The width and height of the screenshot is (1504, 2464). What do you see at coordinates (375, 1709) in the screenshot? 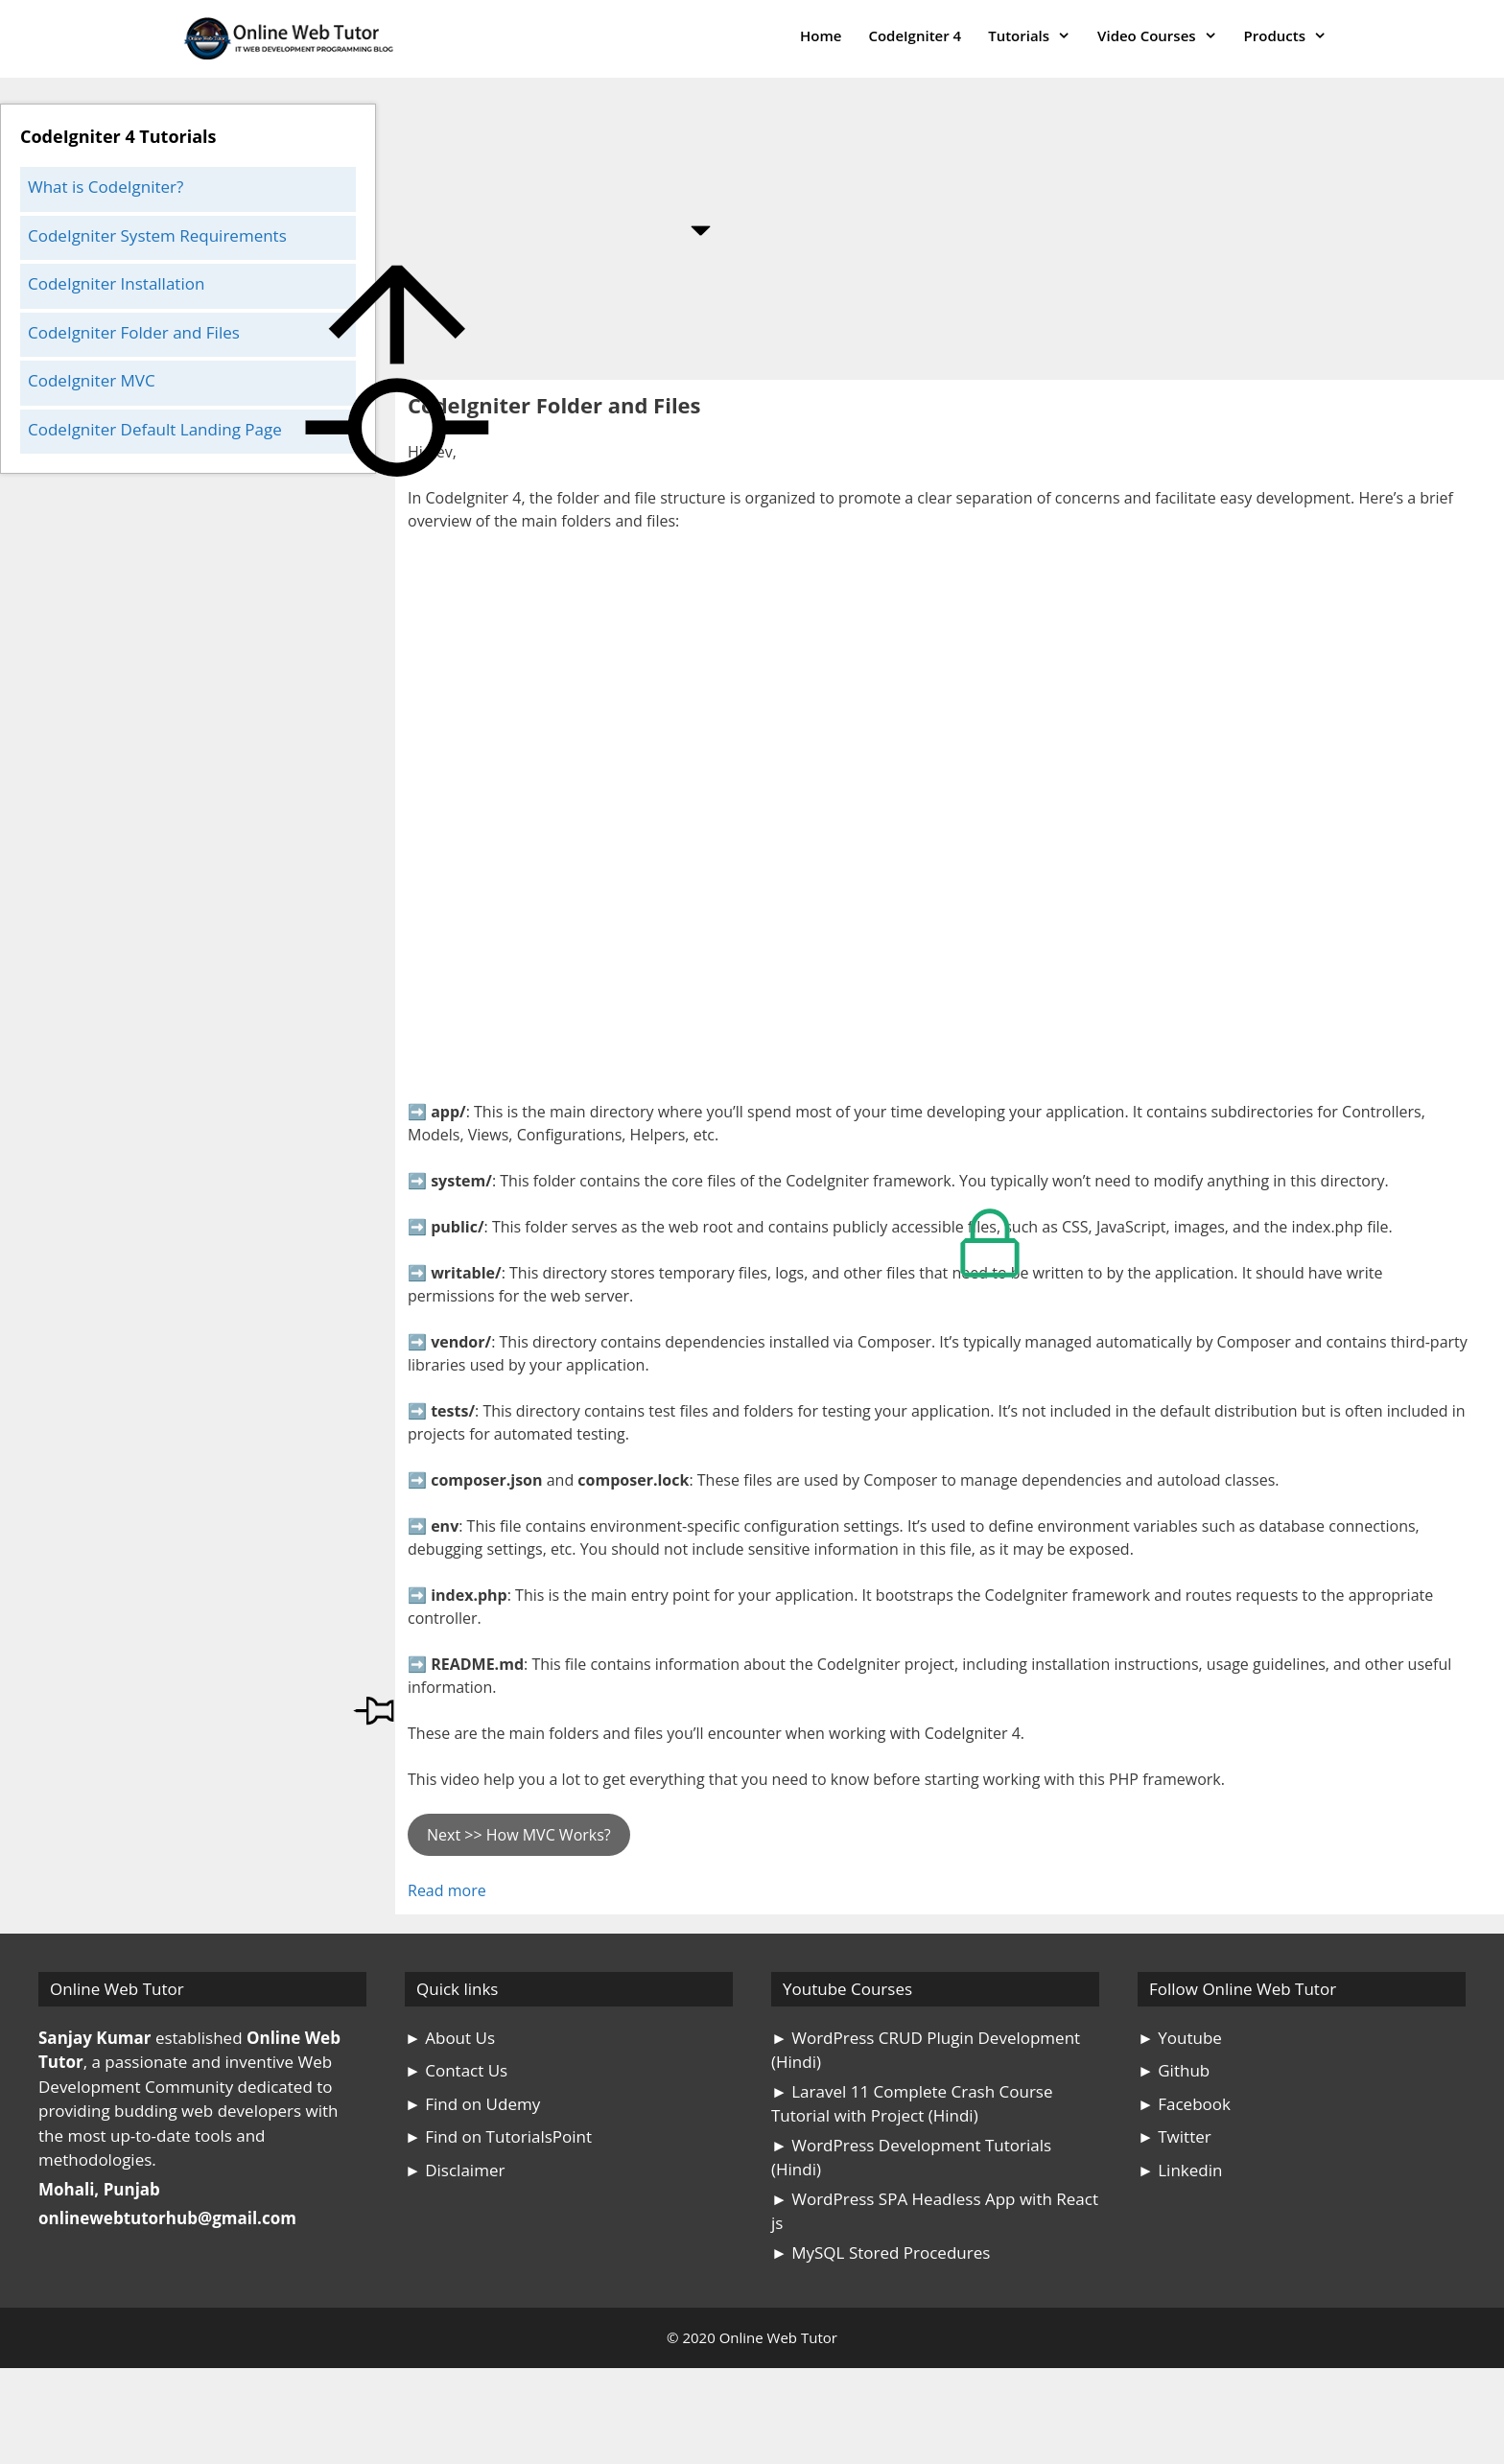
I see `pin an item to keep it visible` at bounding box center [375, 1709].